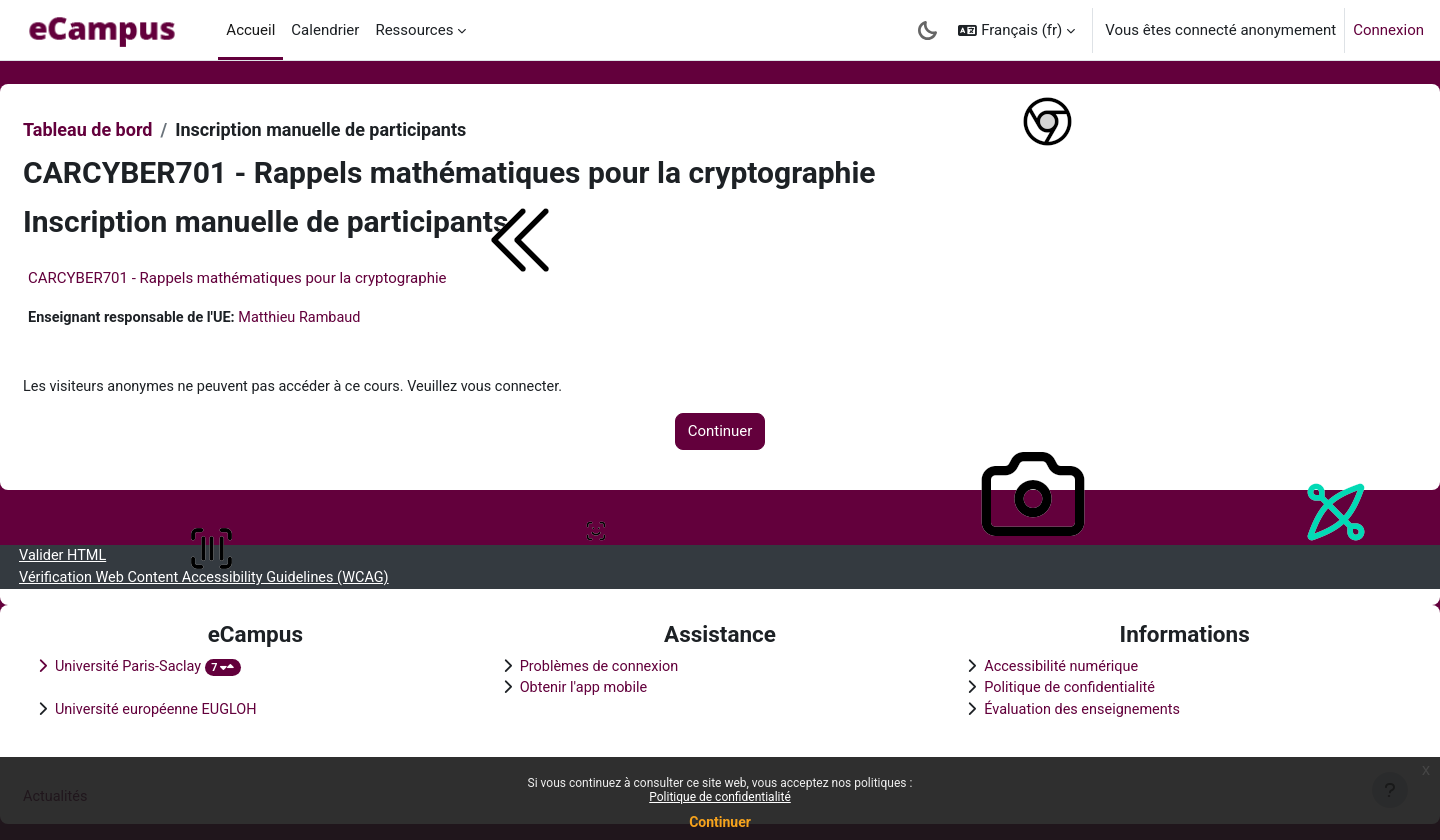 The height and width of the screenshot is (840, 1440). I want to click on scan your face to unlock, so click(596, 531).